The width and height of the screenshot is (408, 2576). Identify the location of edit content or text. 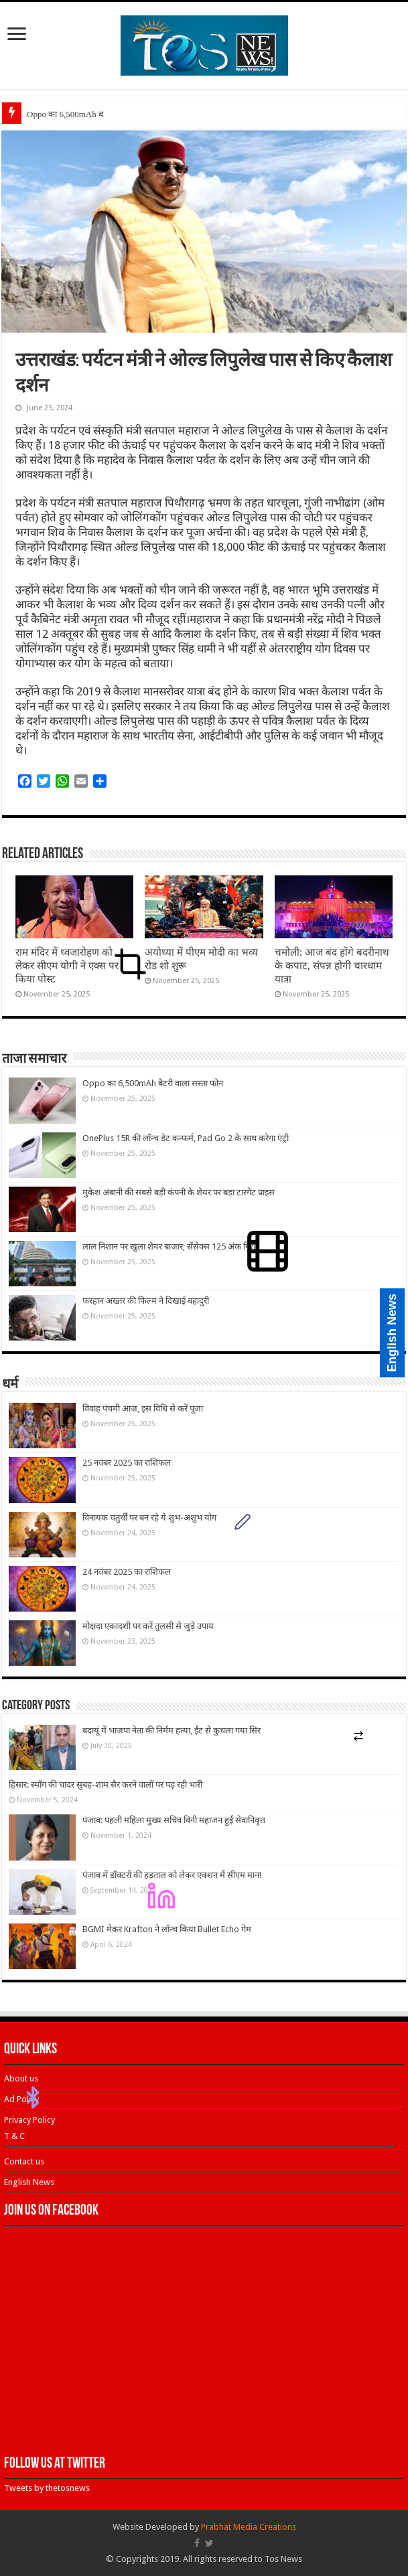
(243, 1522).